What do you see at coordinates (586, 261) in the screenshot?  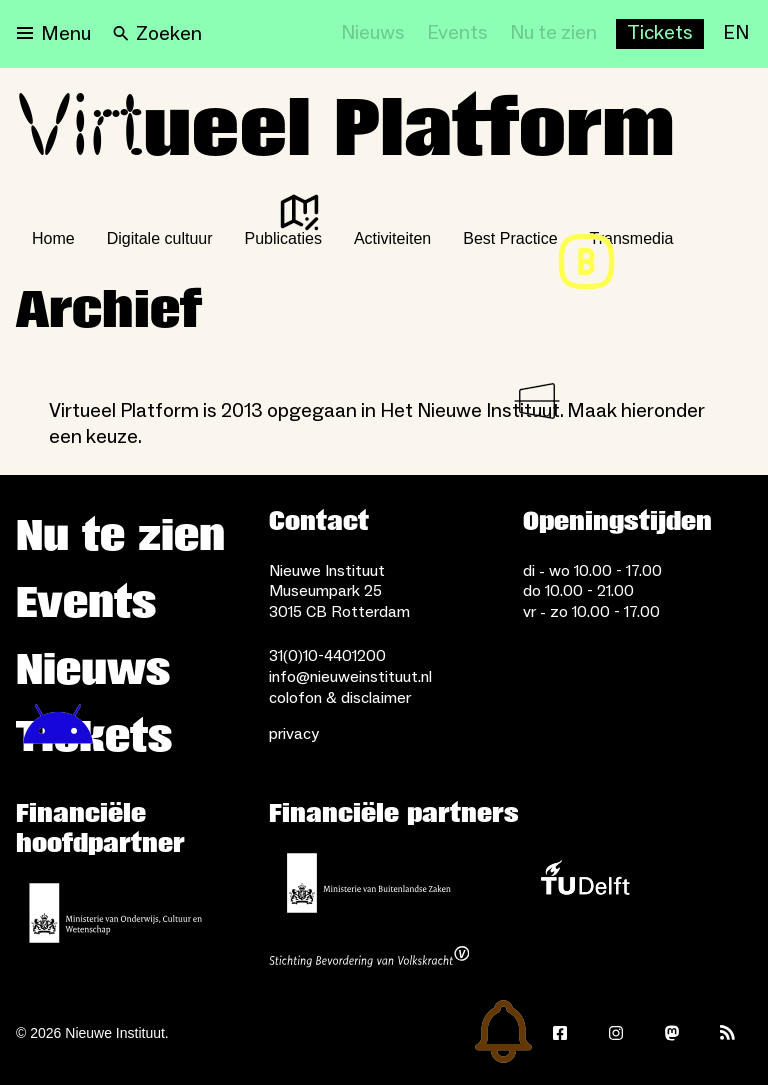 I see `apply bold formatting to selected text` at bounding box center [586, 261].